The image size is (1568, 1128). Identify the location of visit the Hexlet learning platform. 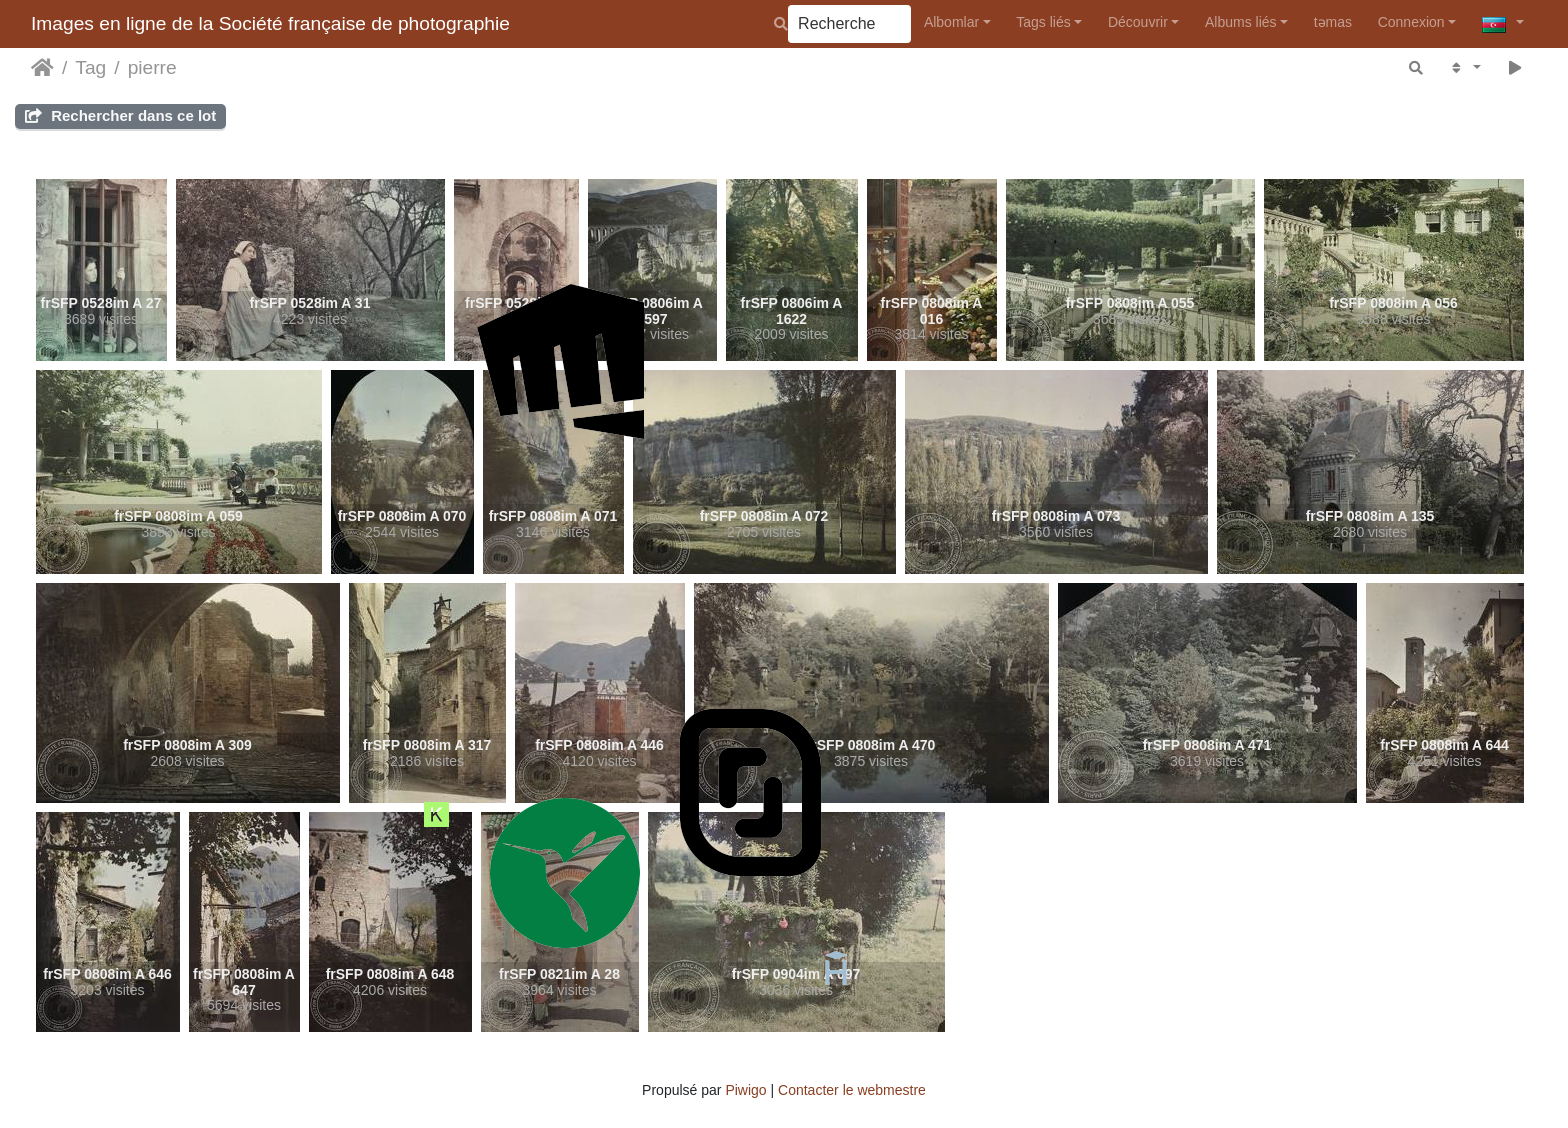
(836, 968).